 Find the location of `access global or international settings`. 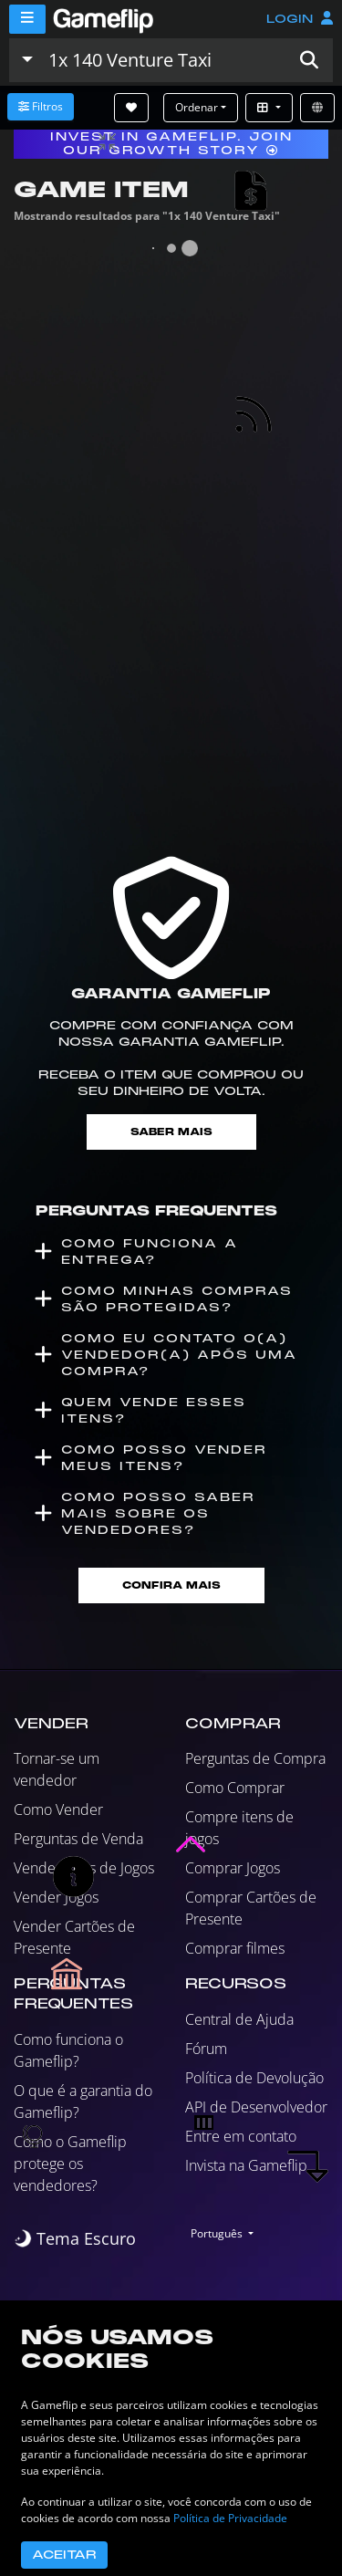

access global or international settings is located at coordinates (33, 2135).